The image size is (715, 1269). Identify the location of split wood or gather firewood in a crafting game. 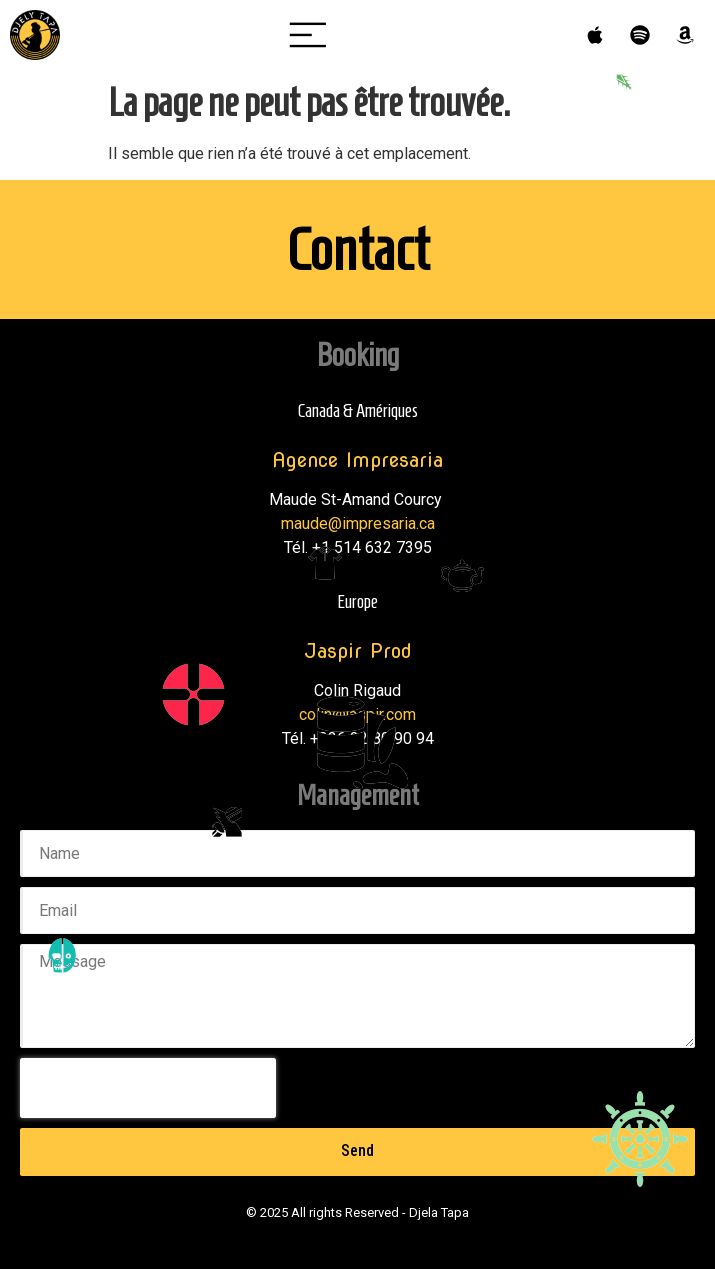
(227, 822).